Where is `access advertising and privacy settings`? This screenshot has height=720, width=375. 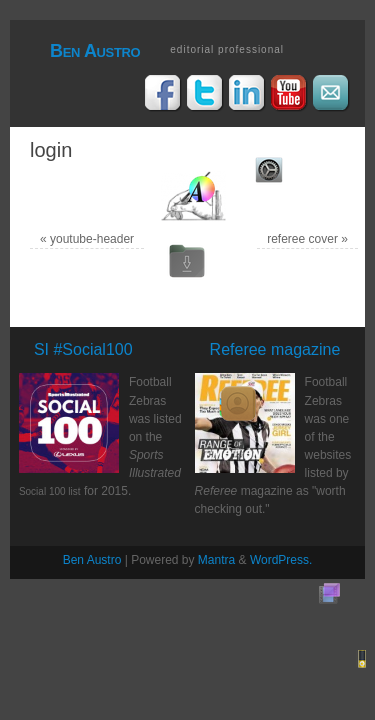
access advertising and privacy settings is located at coordinates (269, 170).